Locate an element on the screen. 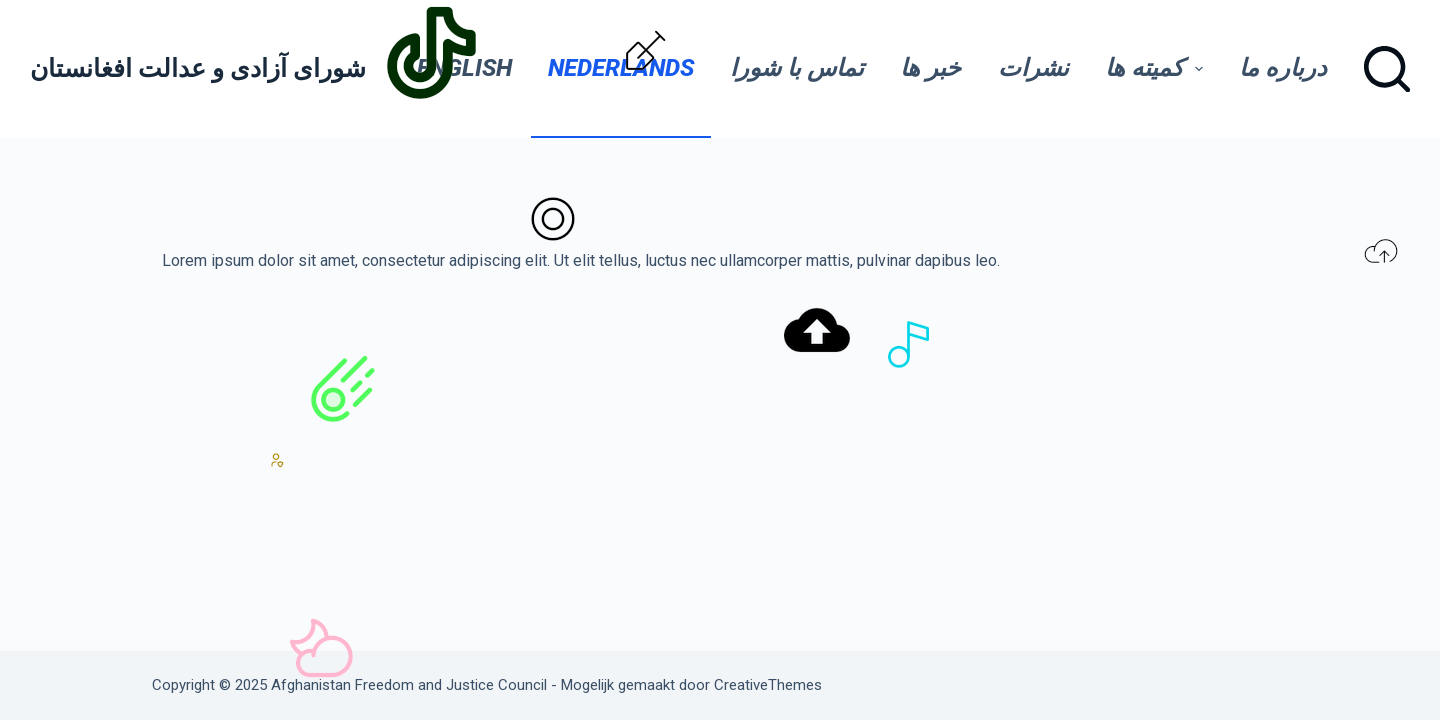 This screenshot has height=720, width=1440. access music or audio player is located at coordinates (908, 343).